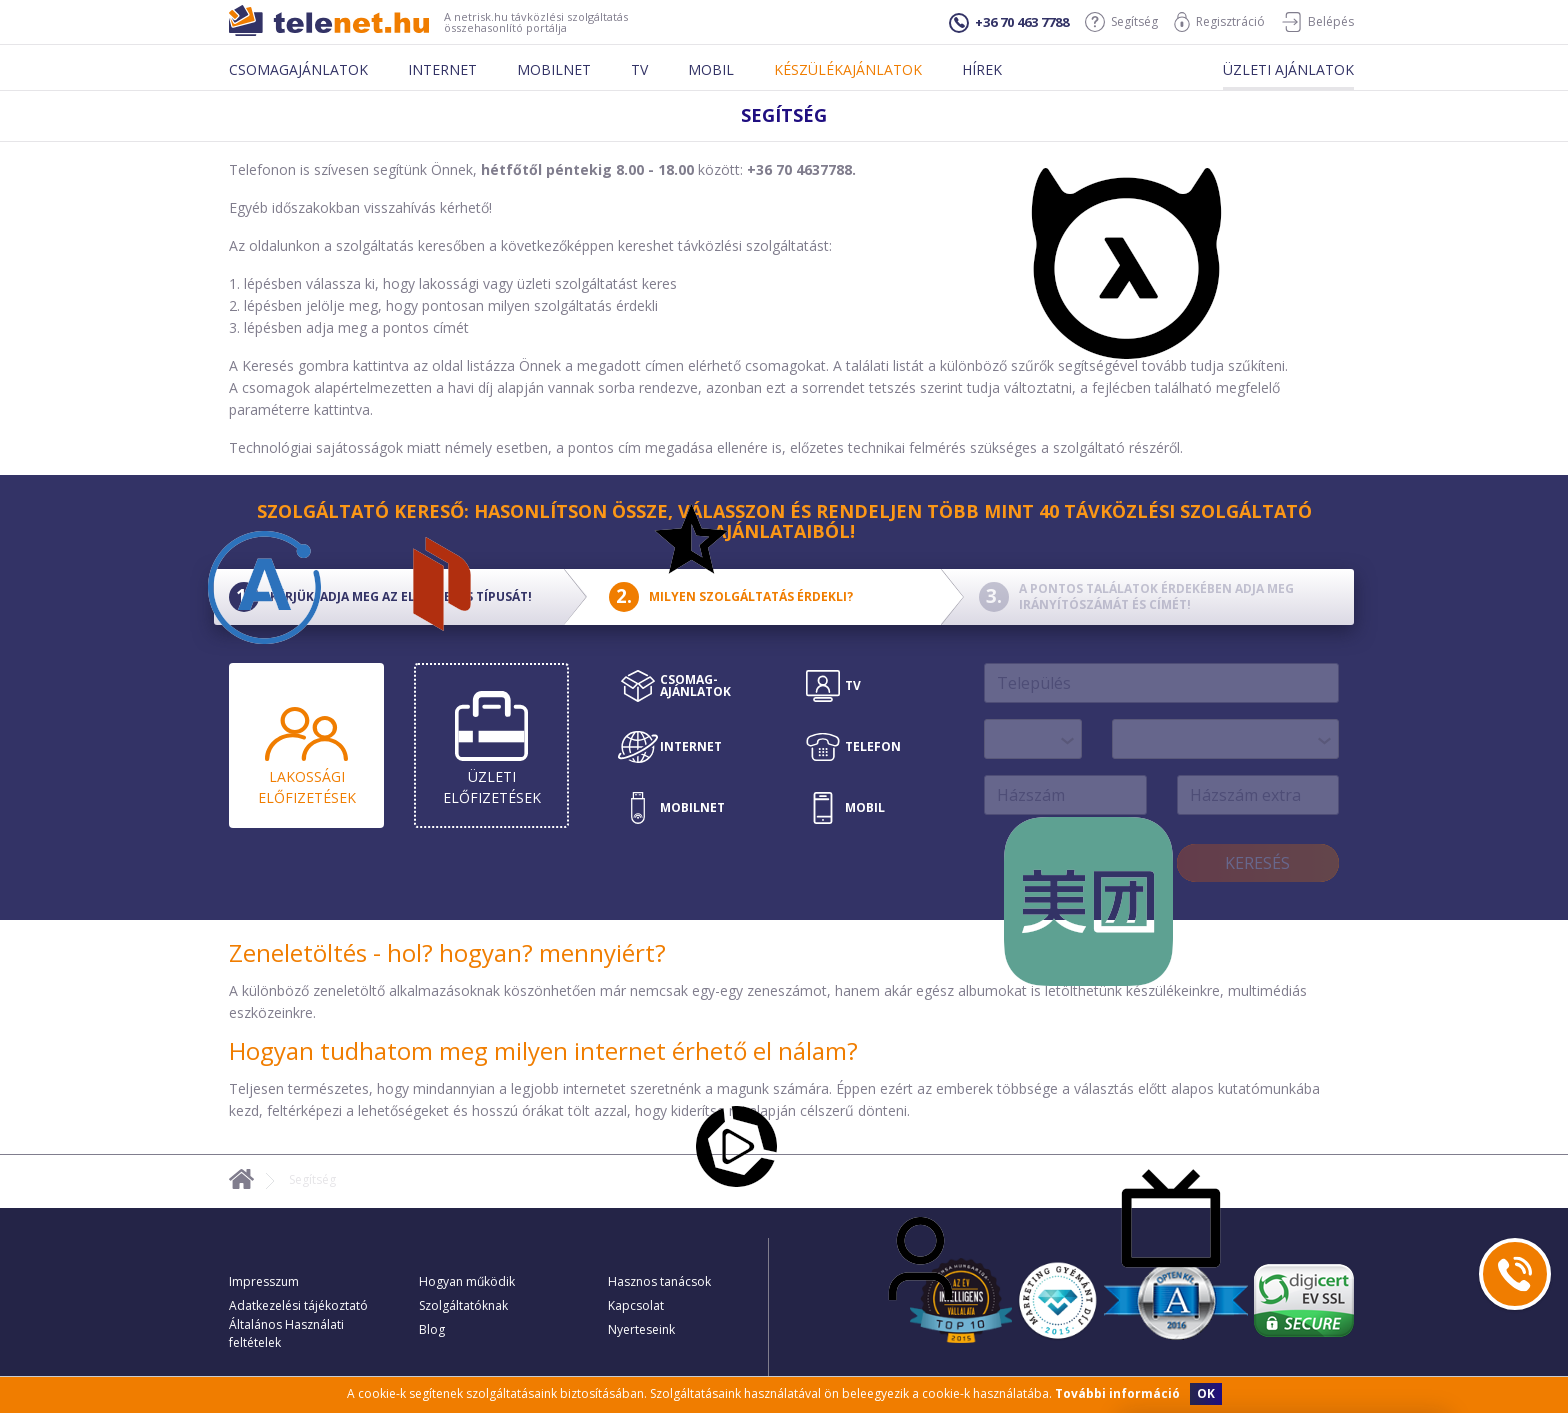  Describe the element at coordinates (1088, 901) in the screenshot. I see `open the Meituan app` at that location.